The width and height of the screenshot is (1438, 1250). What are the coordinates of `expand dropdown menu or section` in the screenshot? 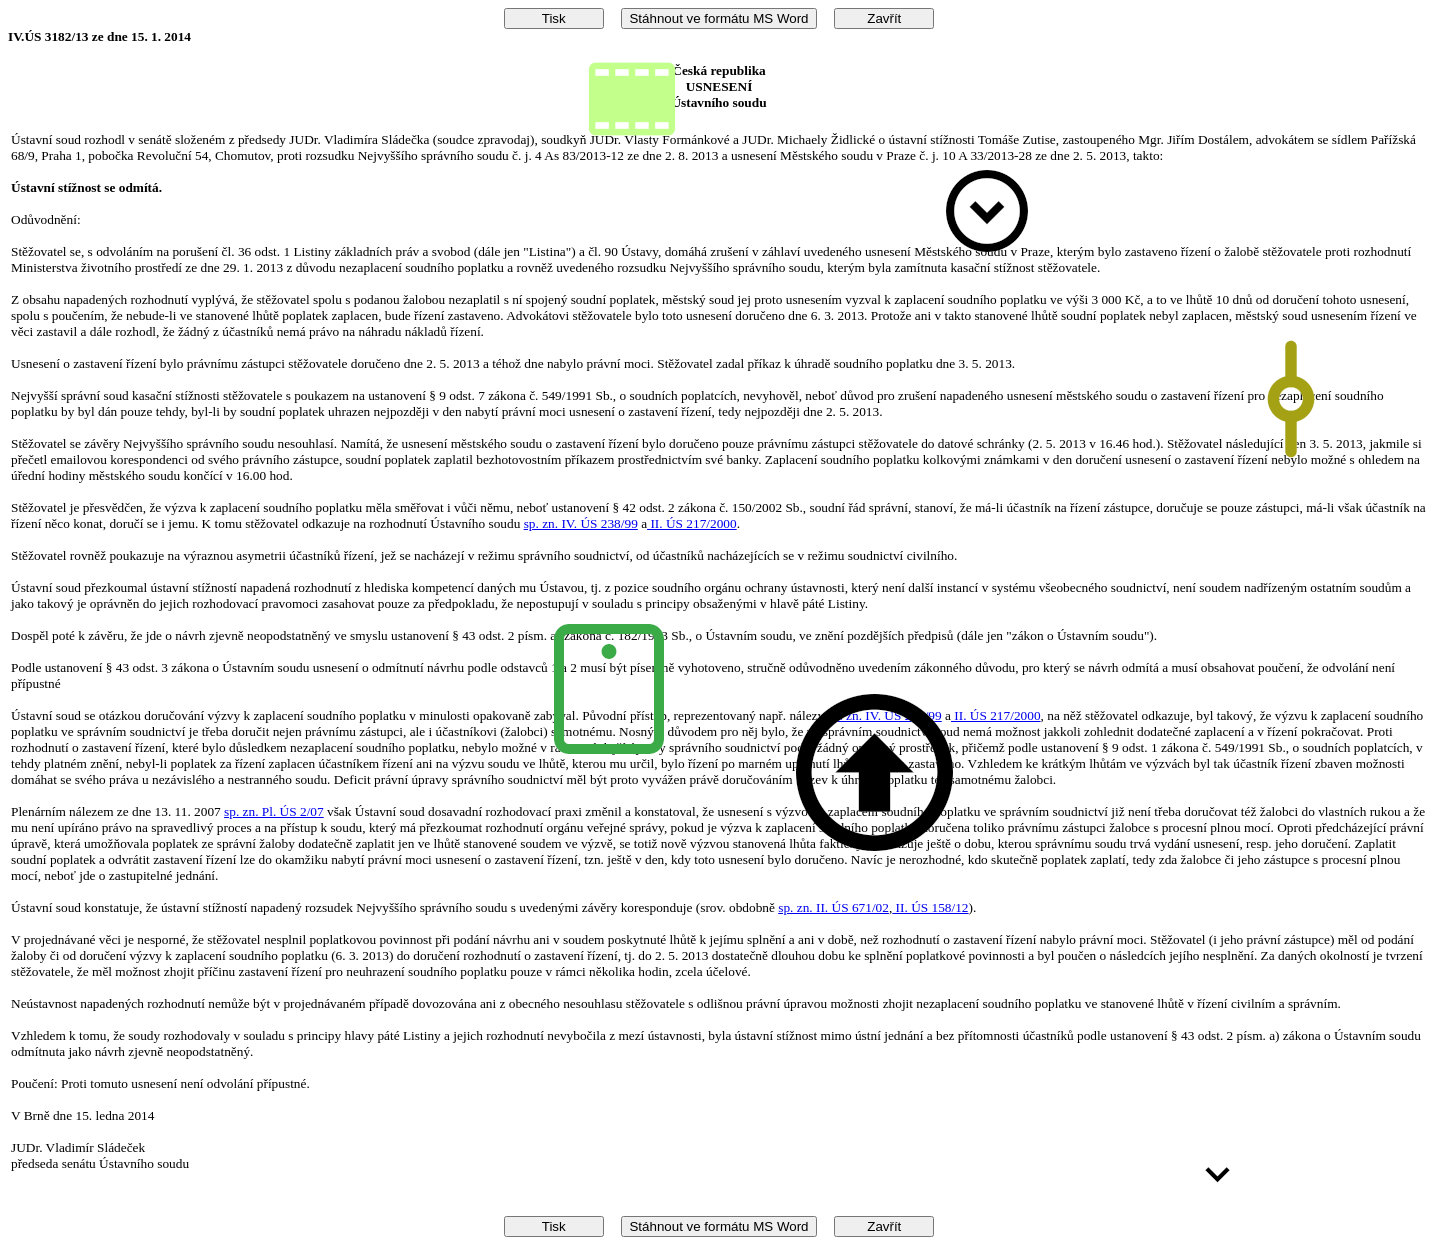 It's located at (987, 211).